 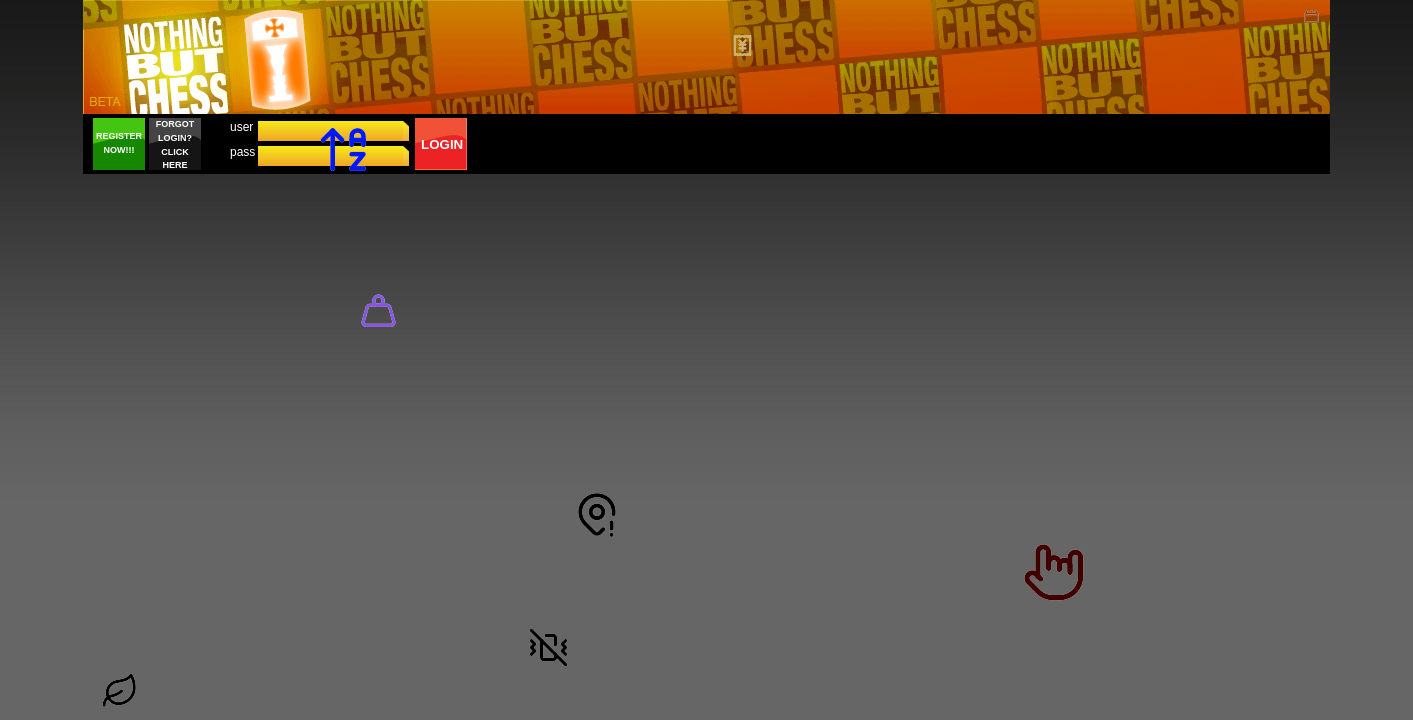 What do you see at coordinates (344, 149) in the screenshot?
I see `sort alphabetically from A to Z` at bounding box center [344, 149].